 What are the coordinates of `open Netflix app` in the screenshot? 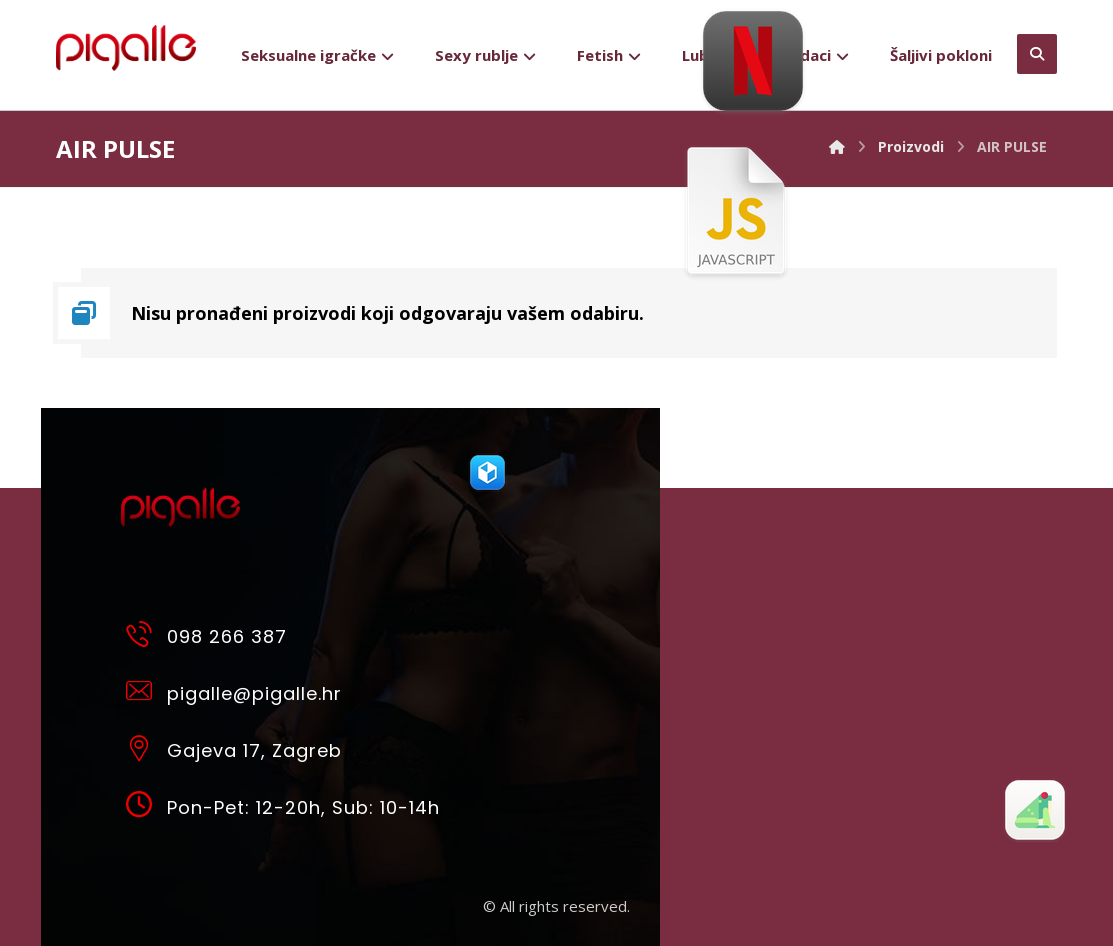 It's located at (753, 61).